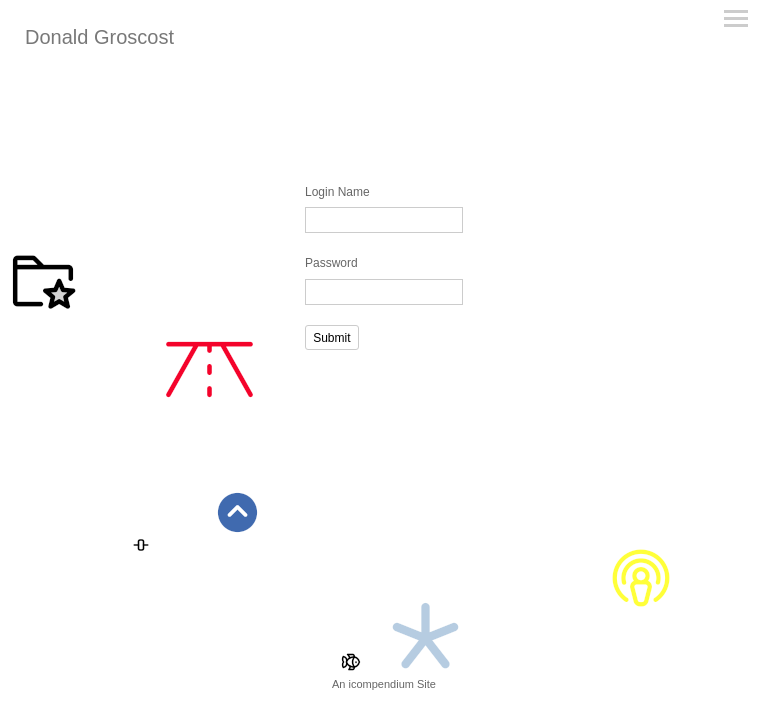  What do you see at coordinates (641, 578) in the screenshot?
I see `open apple podcasts` at bounding box center [641, 578].